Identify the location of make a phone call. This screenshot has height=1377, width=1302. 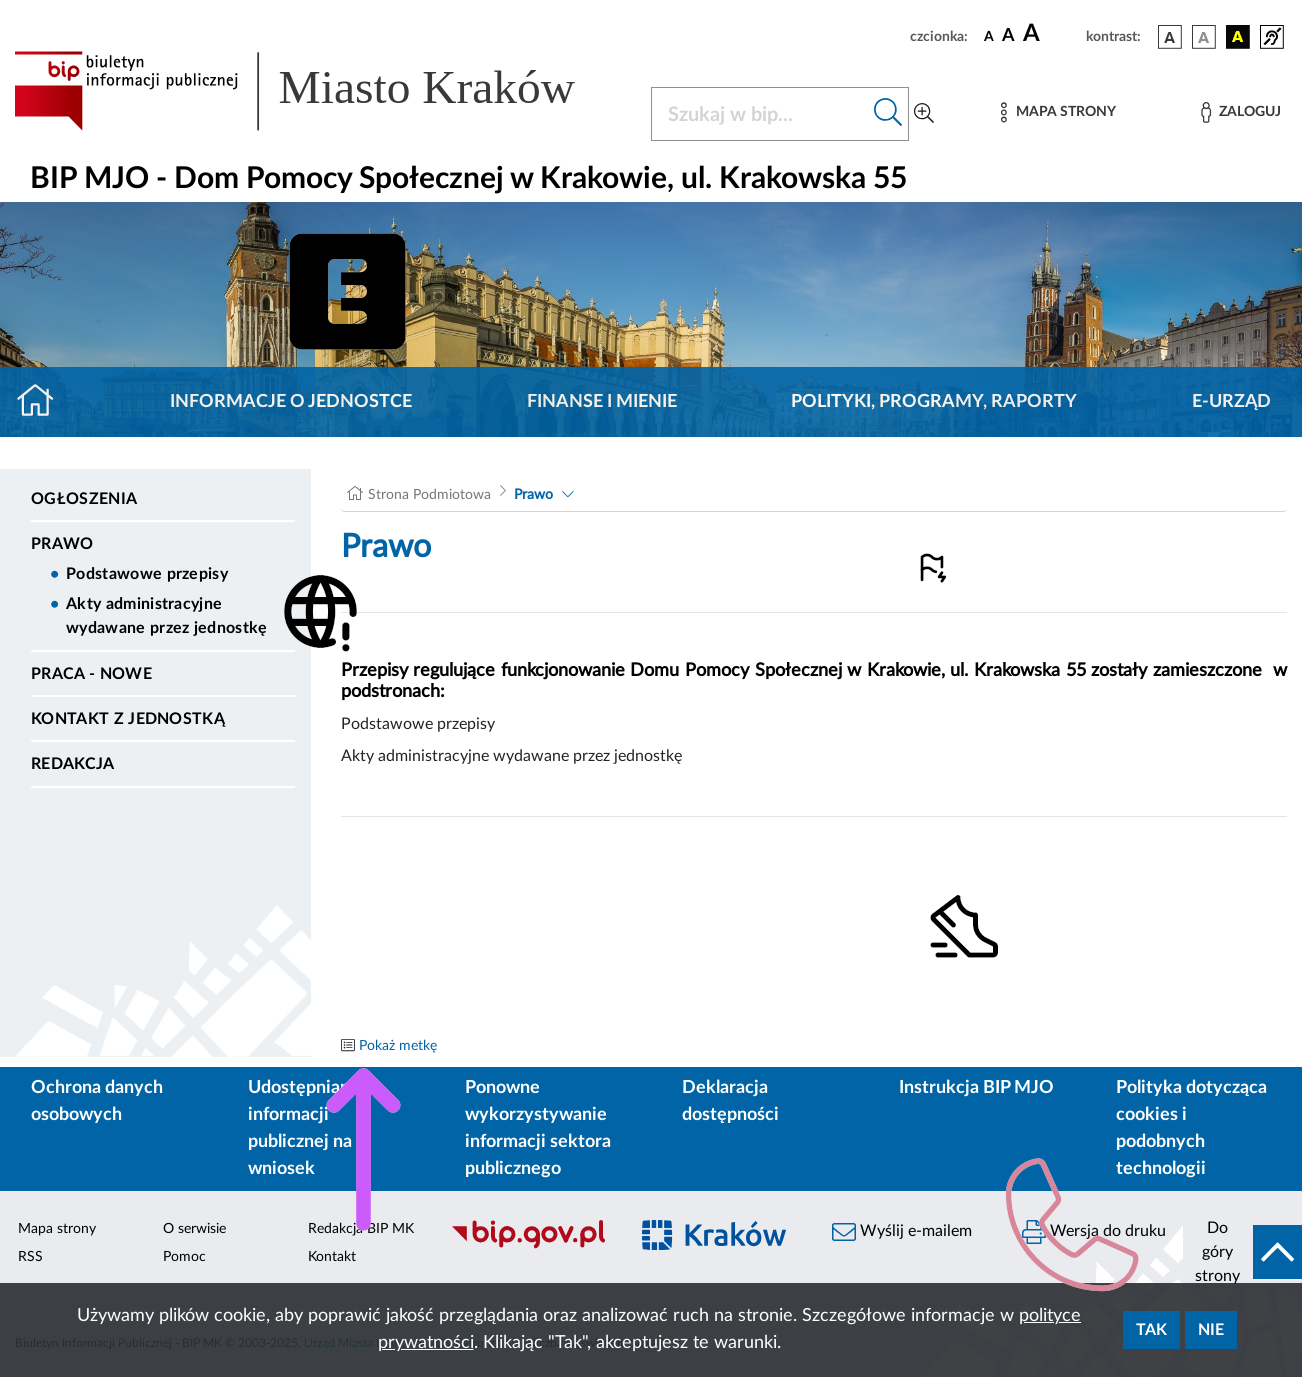
(1069, 1227).